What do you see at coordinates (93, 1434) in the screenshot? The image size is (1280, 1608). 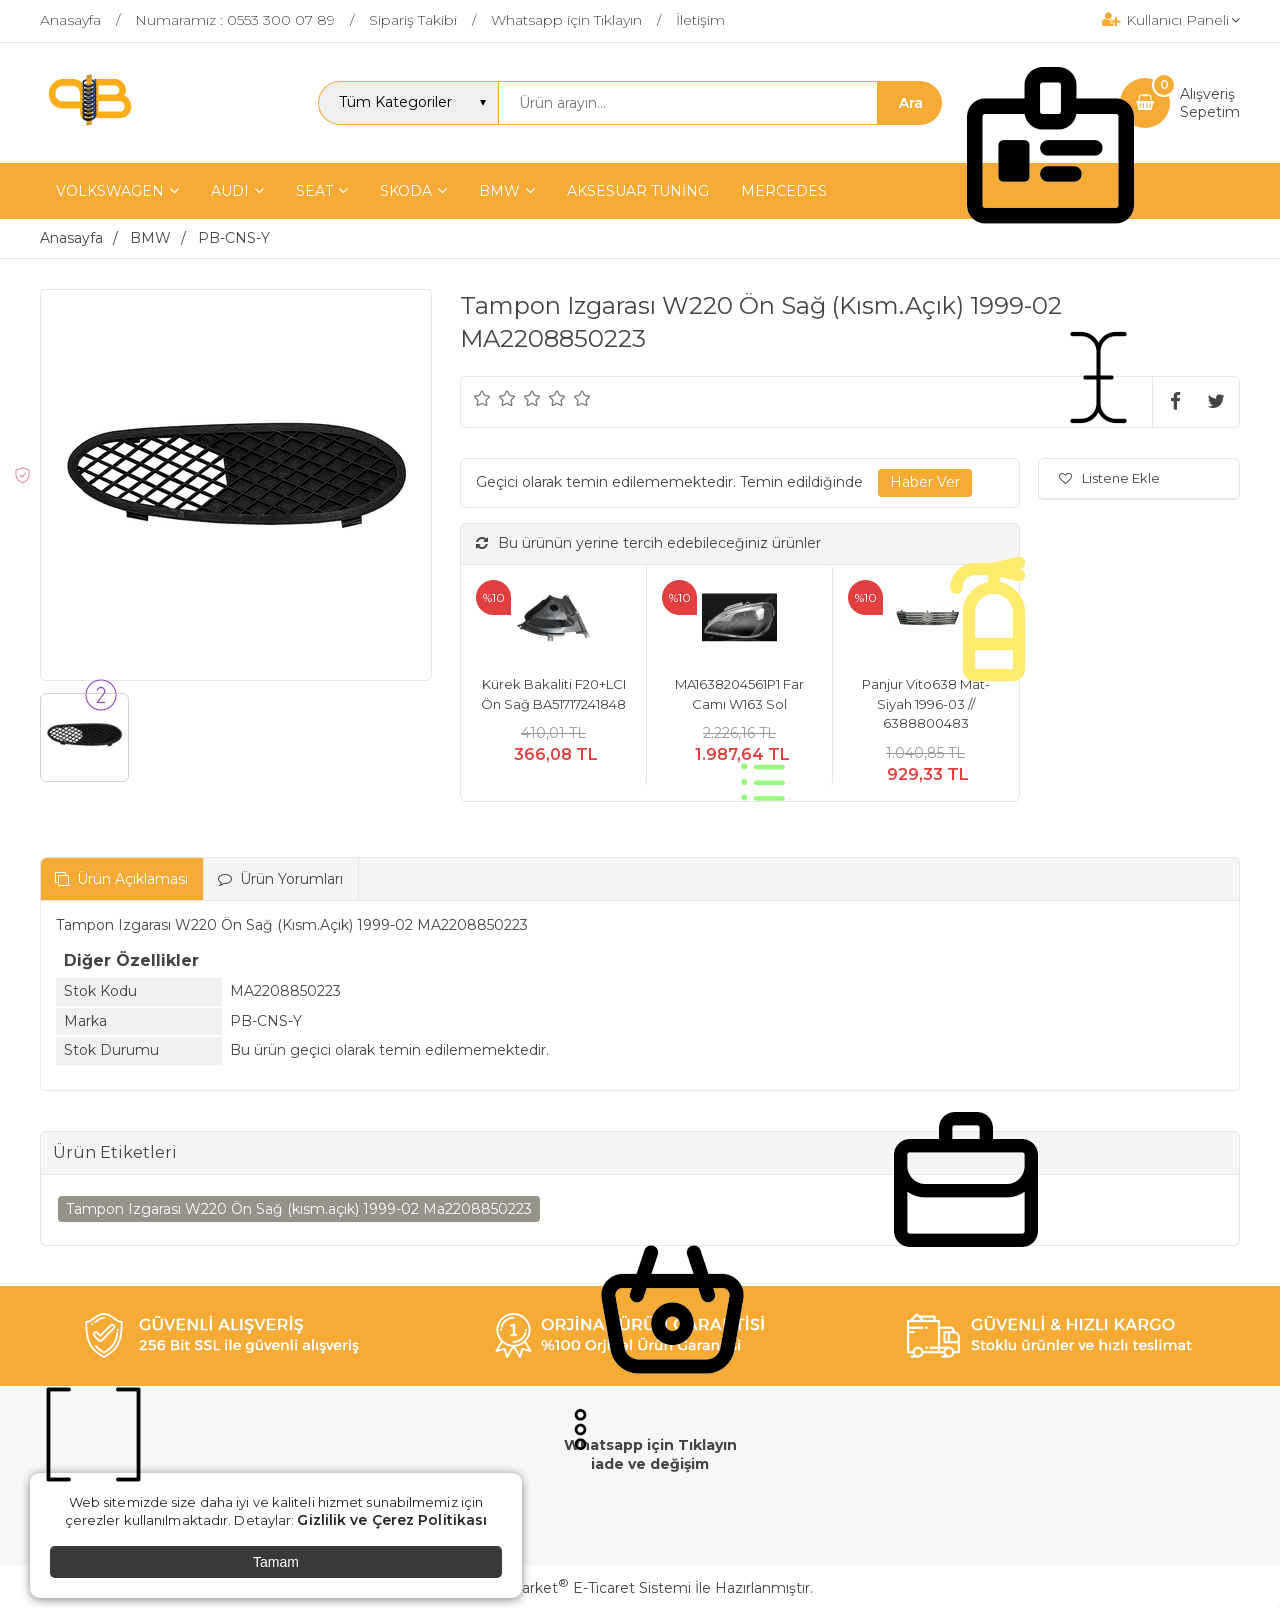 I see `insert code or text block` at bounding box center [93, 1434].